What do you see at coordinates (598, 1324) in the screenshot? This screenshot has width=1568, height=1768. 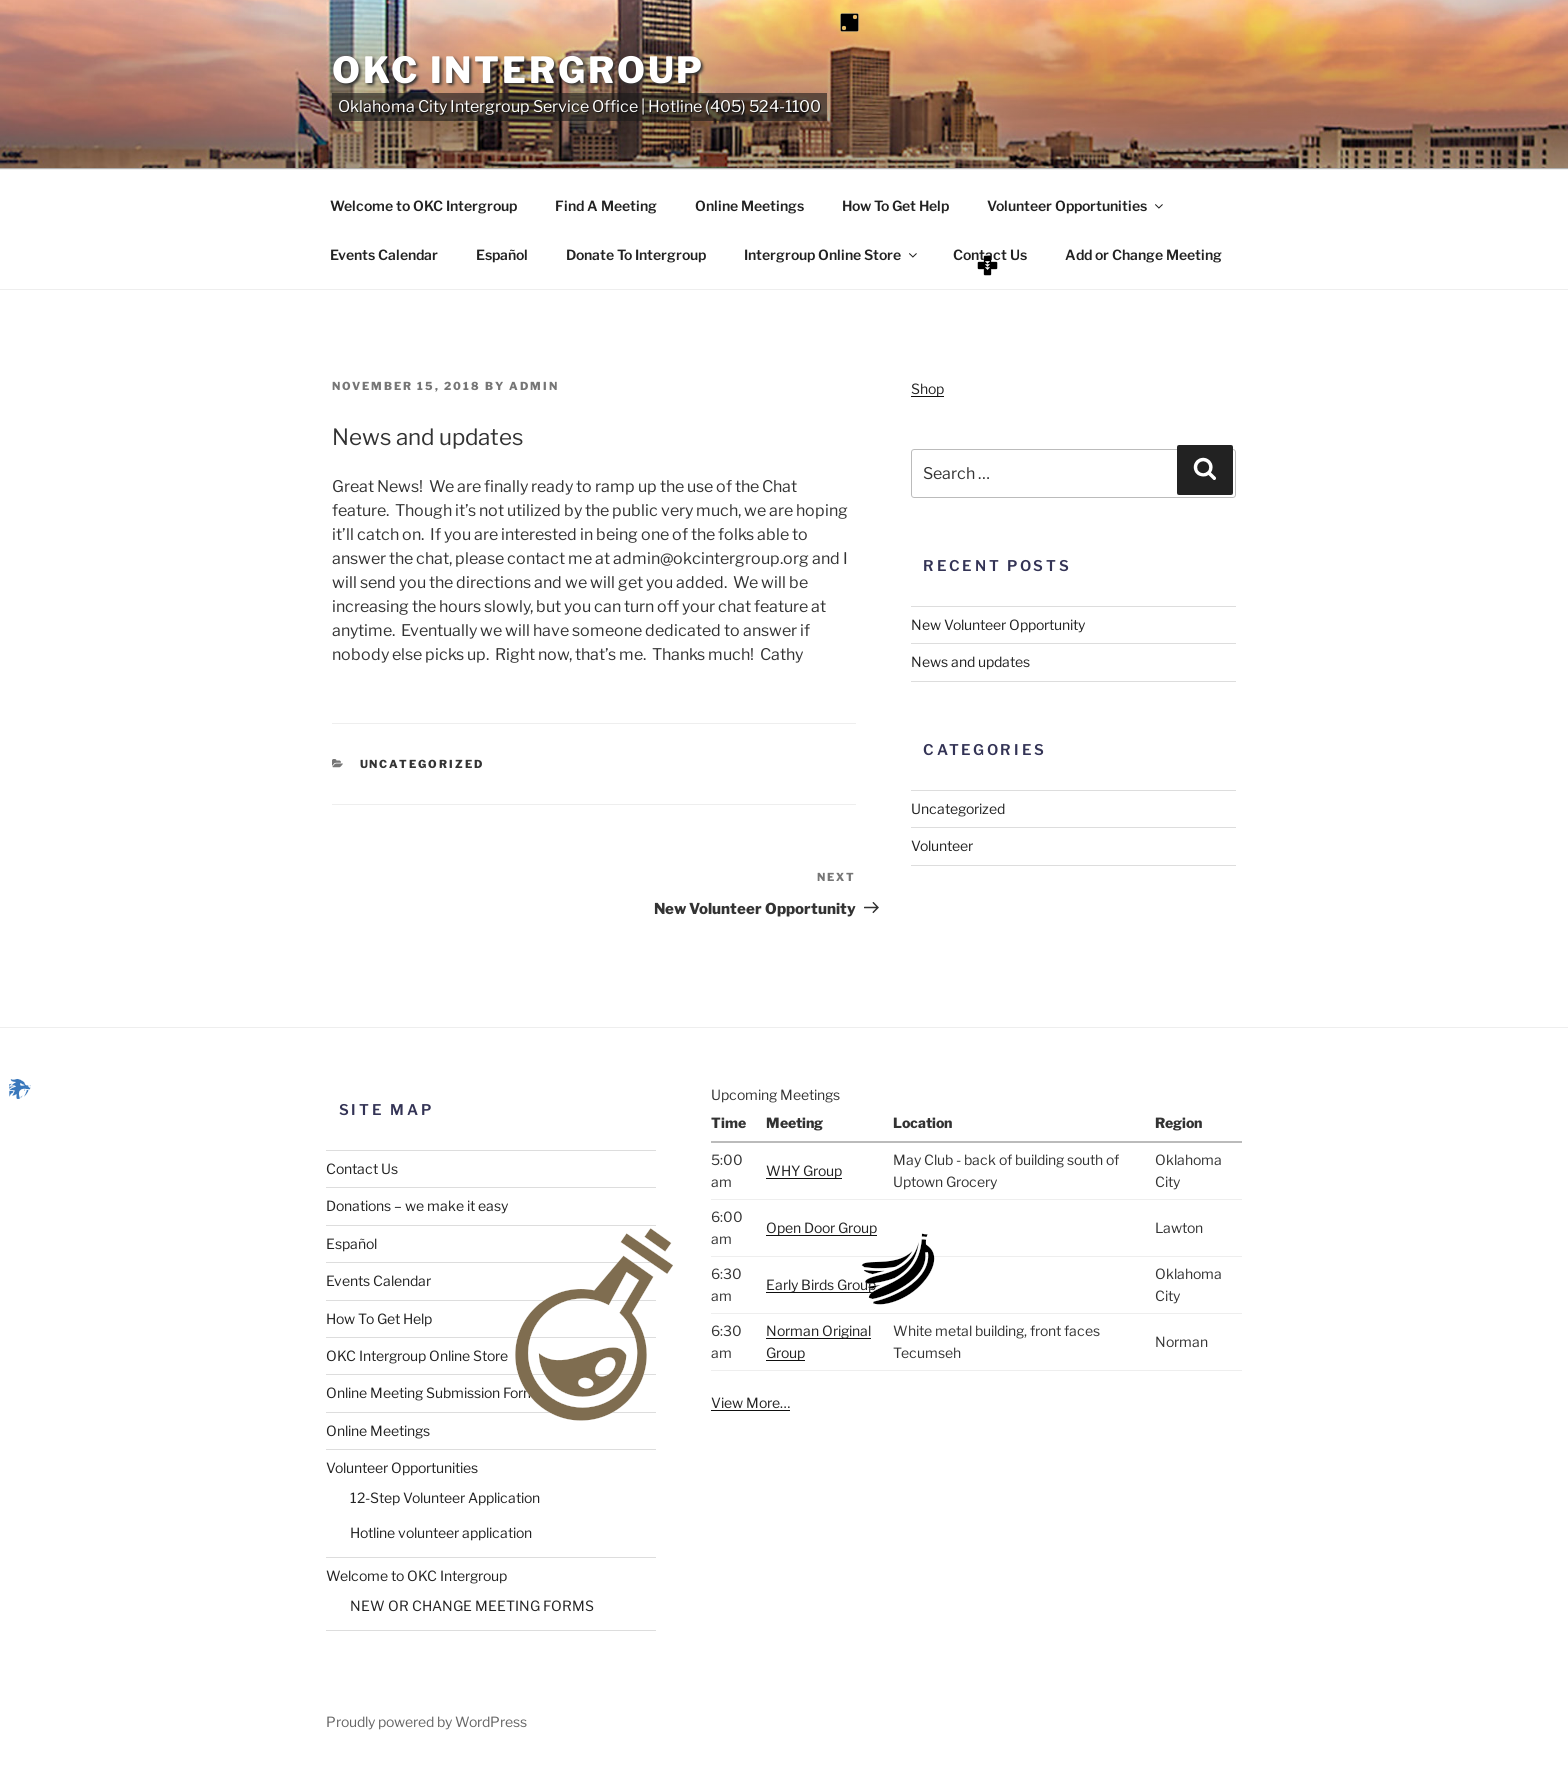 I see `use a health or mana potion` at bounding box center [598, 1324].